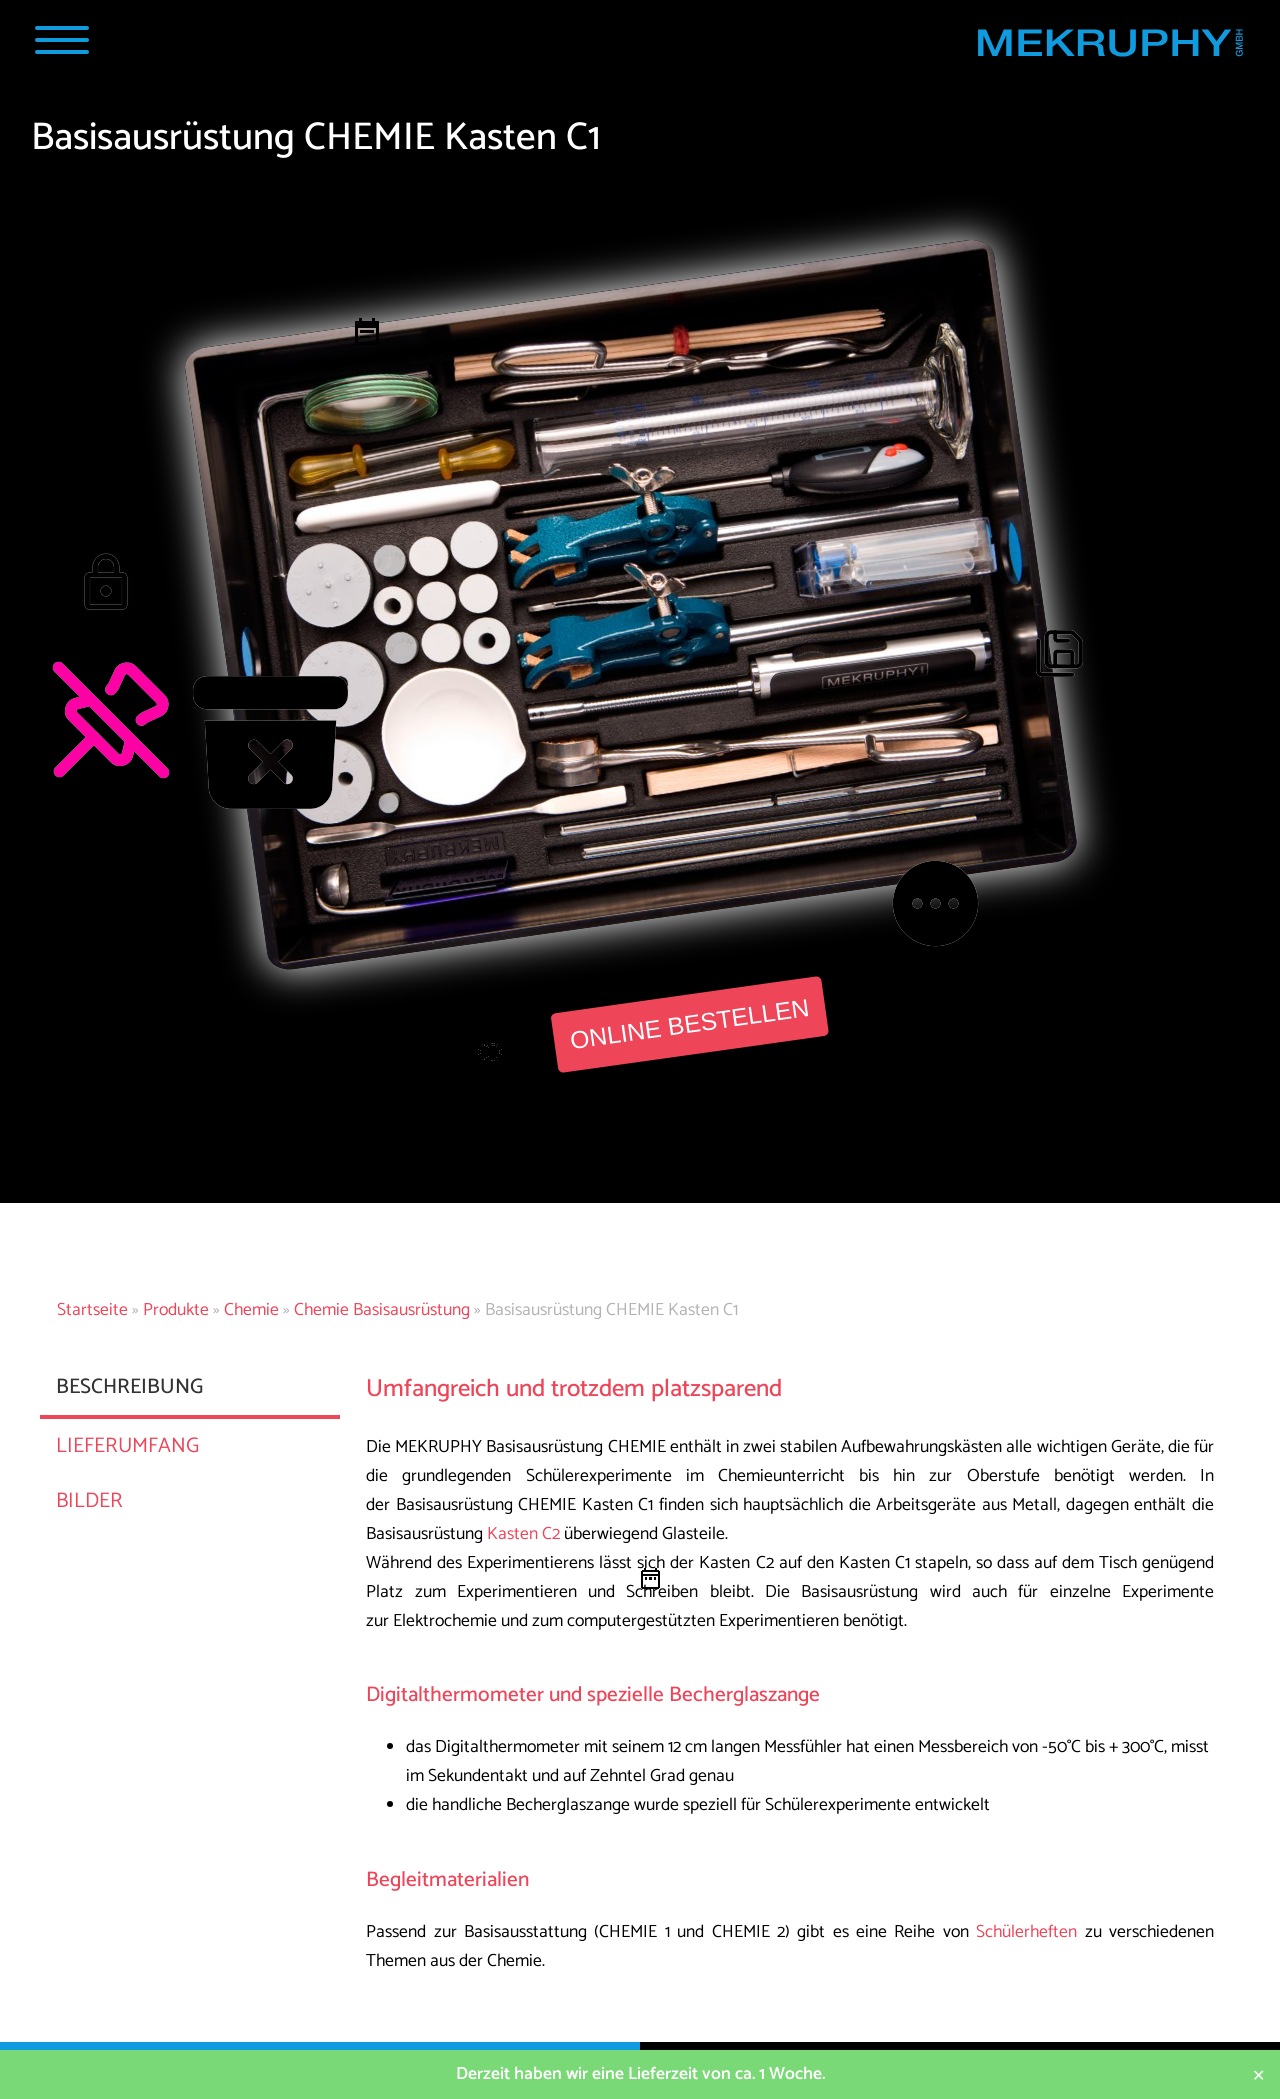 This screenshot has height=2099, width=1280. Describe the element at coordinates (367, 333) in the screenshot. I see `view event details or notes` at that location.